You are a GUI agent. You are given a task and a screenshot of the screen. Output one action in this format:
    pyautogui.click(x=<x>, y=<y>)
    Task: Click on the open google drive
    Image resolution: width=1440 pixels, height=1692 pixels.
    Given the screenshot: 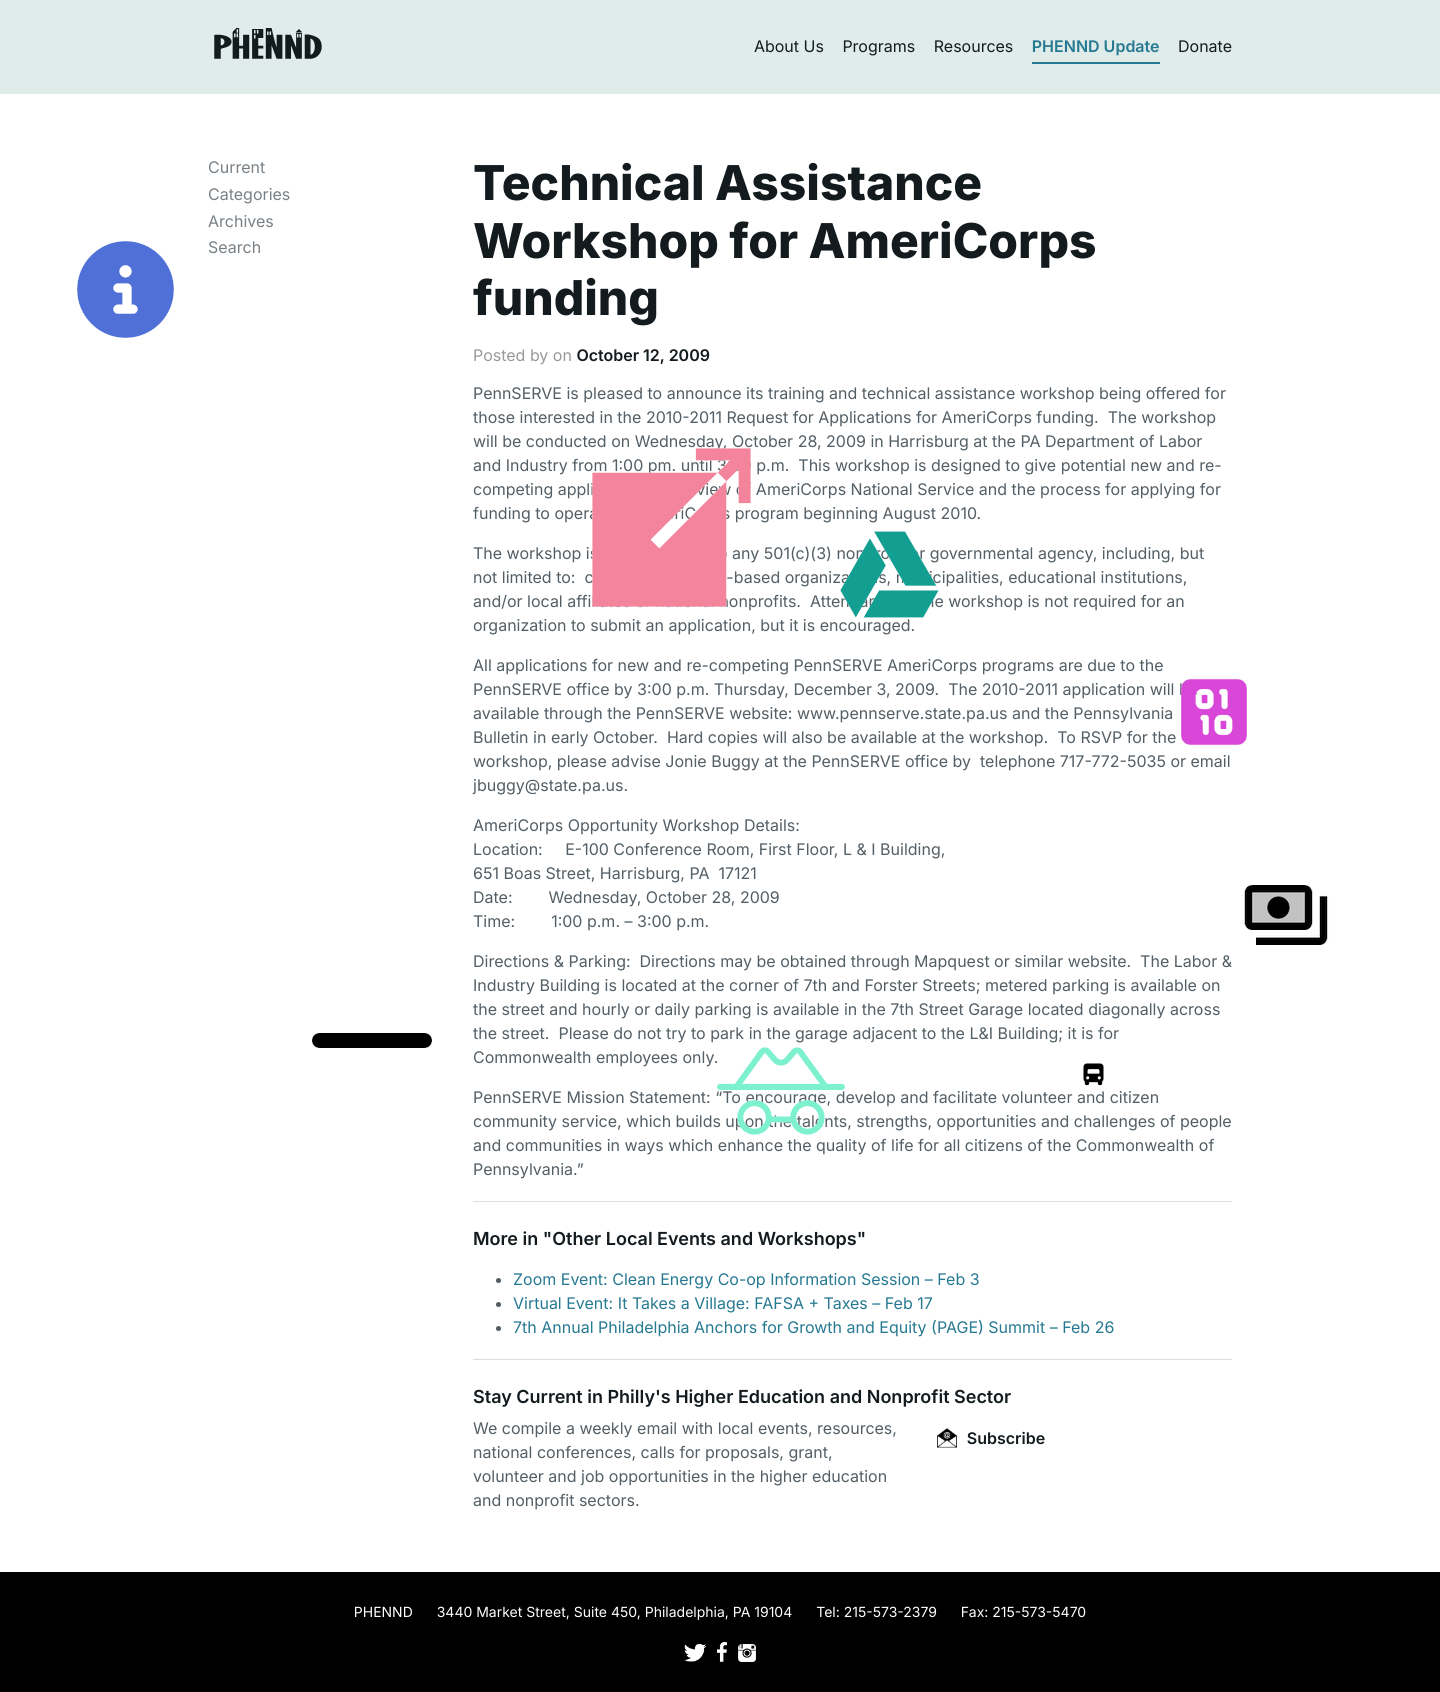 What is the action you would take?
    pyautogui.click(x=889, y=574)
    